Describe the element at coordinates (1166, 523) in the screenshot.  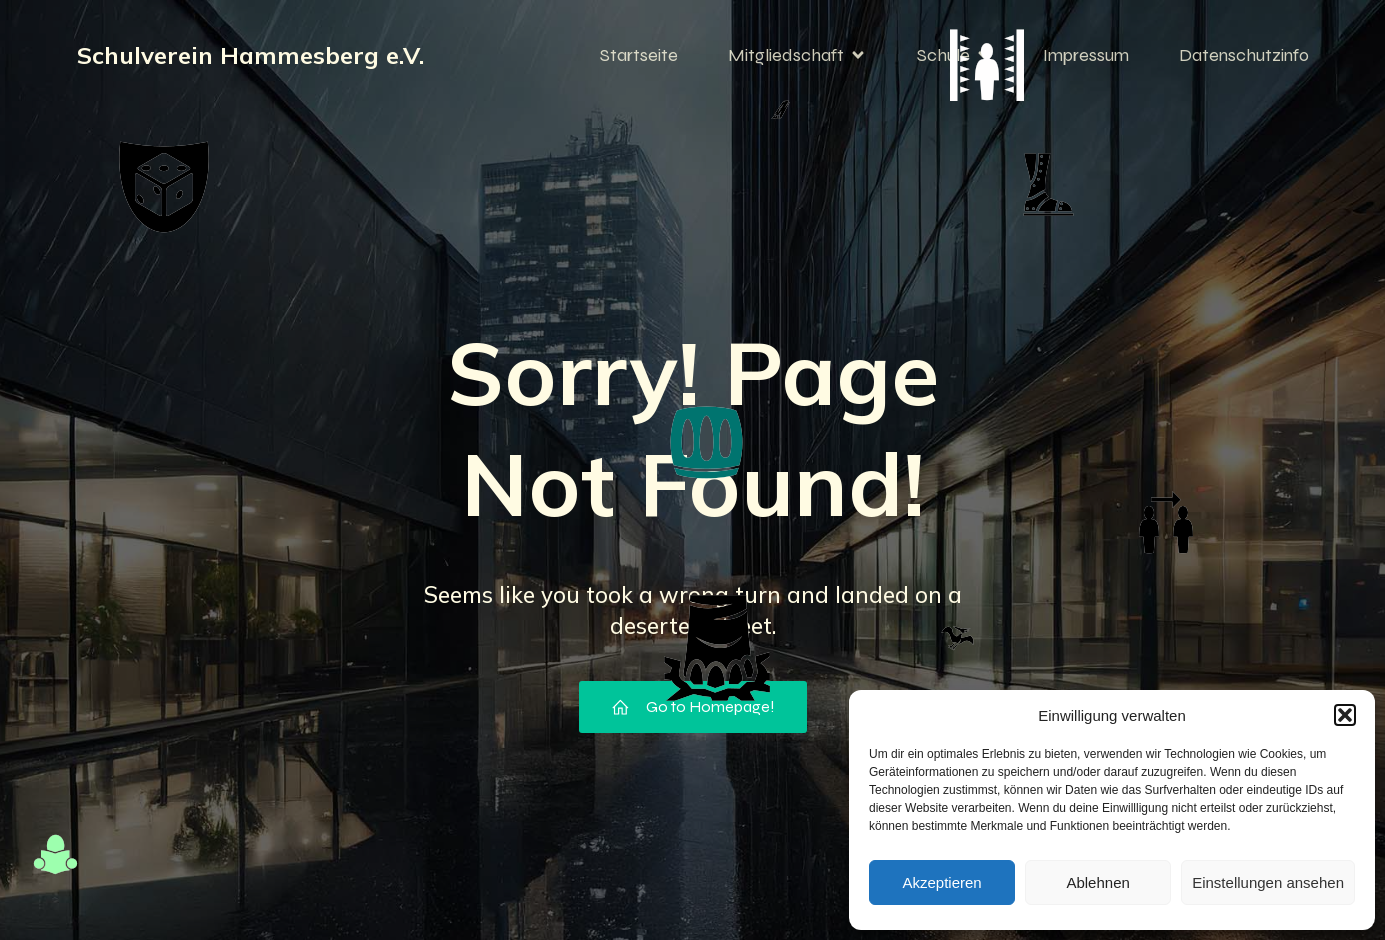
I see `skip to the next player's turn` at that location.